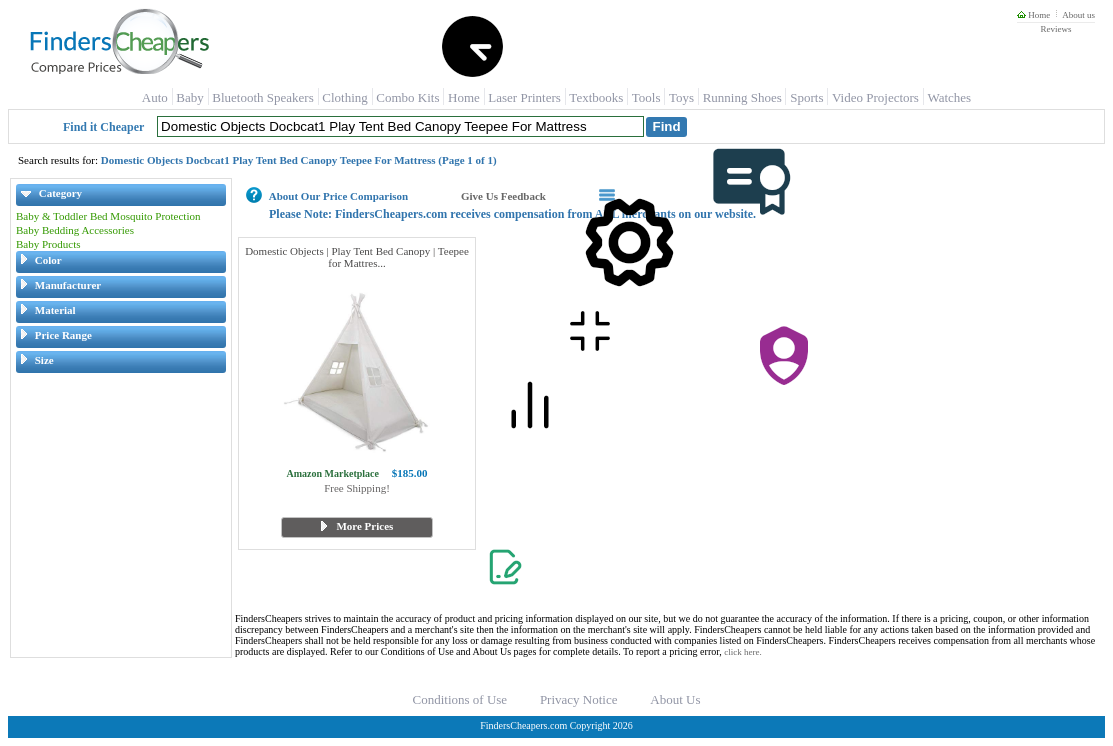 This screenshot has height=746, width=1113. I want to click on access settings, so click(629, 242).